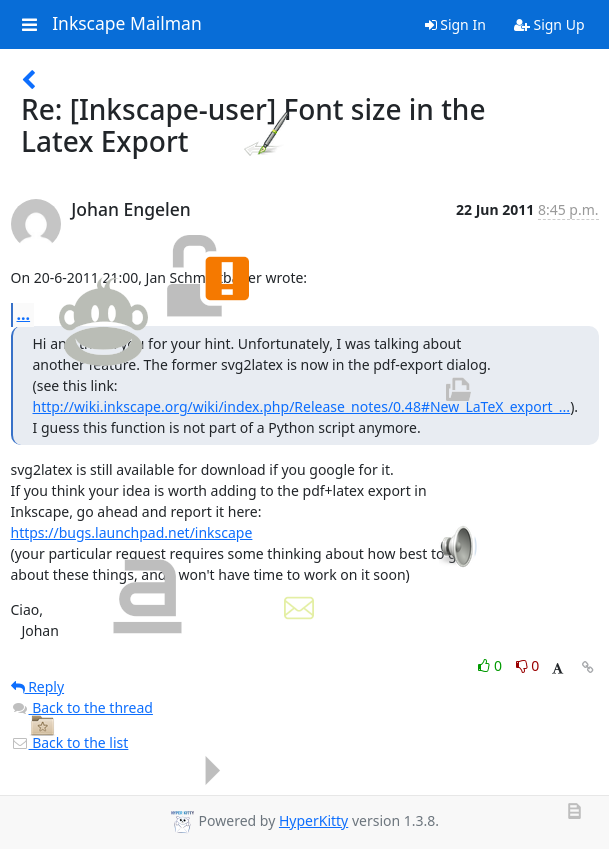 This screenshot has height=849, width=609. What do you see at coordinates (266, 134) in the screenshot?
I see `switch text direction to right-to-left` at bounding box center [266, 134].